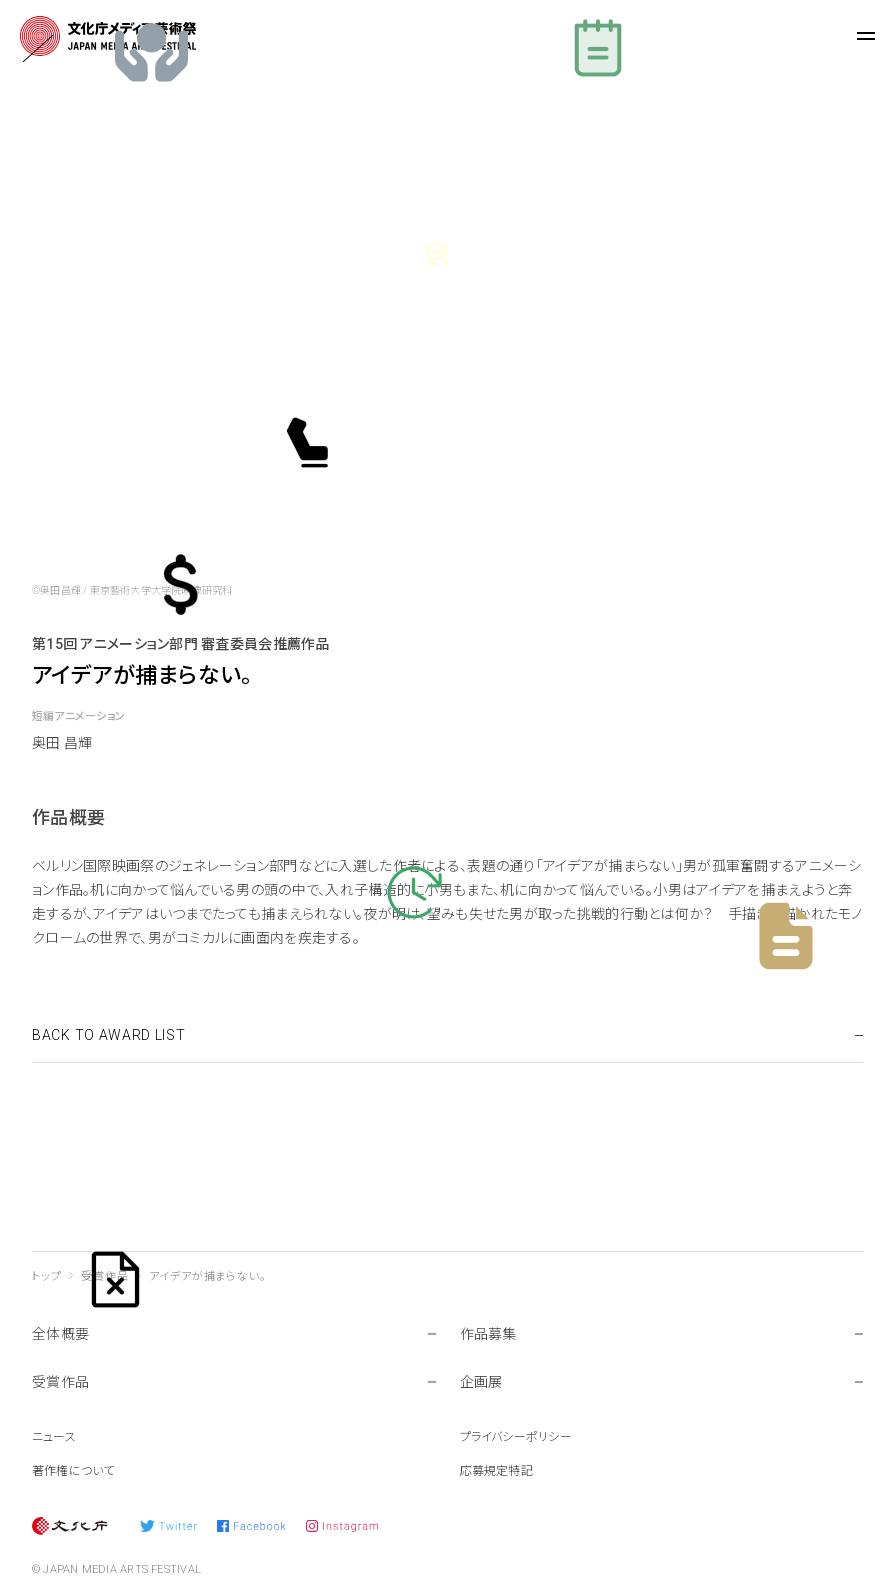 This screenshot has height=1595, width=895. I want to click on open notepad or notes app, so click(598, 49).